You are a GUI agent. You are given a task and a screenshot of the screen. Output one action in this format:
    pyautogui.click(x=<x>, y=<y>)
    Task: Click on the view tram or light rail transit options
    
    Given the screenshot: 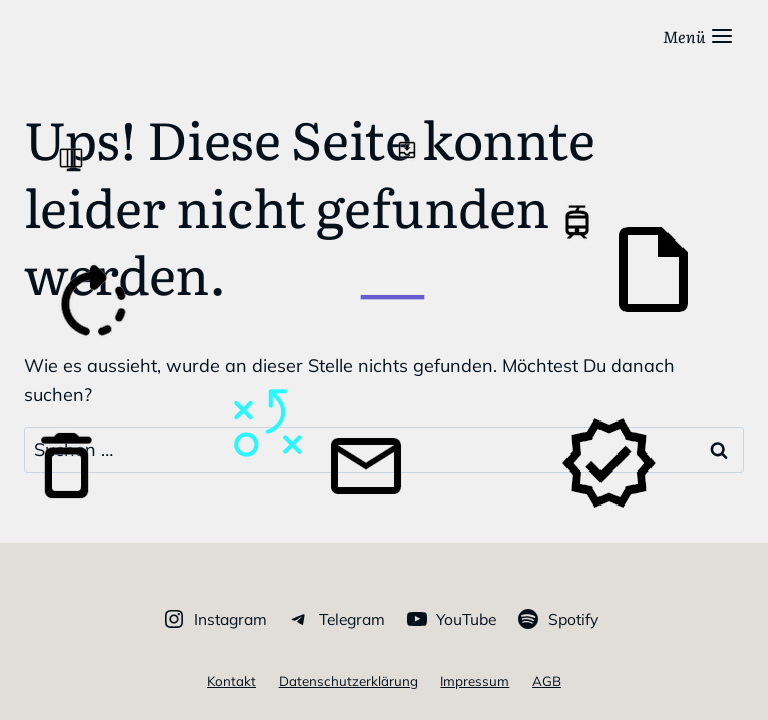 What is the action you would take?
    pyautogui.click(x=577, y=222)
    